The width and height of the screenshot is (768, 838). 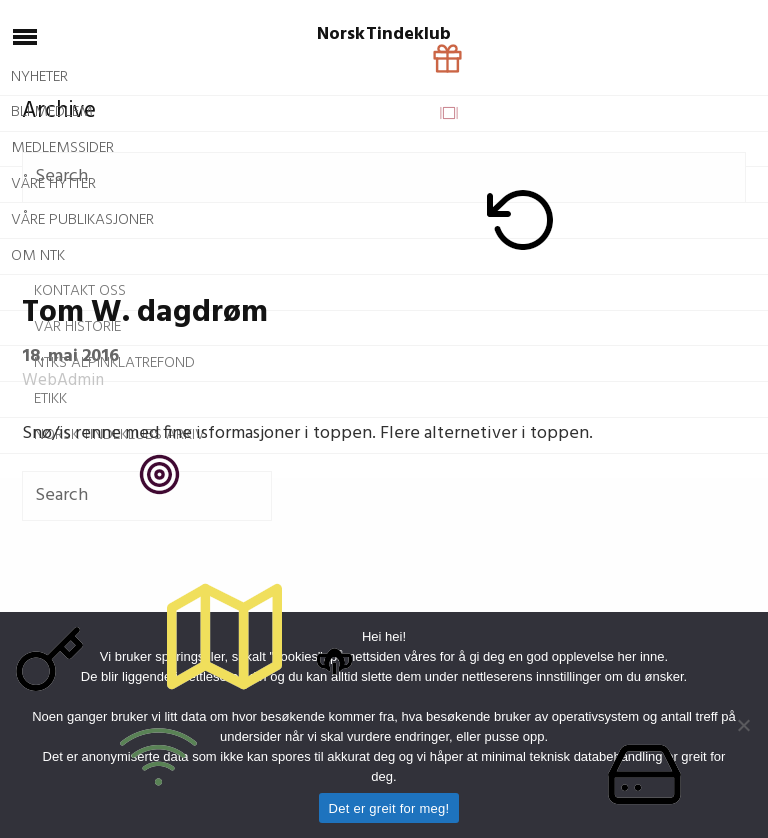 I want to click on strong wifi signal strength, so click(x=158, y=755).